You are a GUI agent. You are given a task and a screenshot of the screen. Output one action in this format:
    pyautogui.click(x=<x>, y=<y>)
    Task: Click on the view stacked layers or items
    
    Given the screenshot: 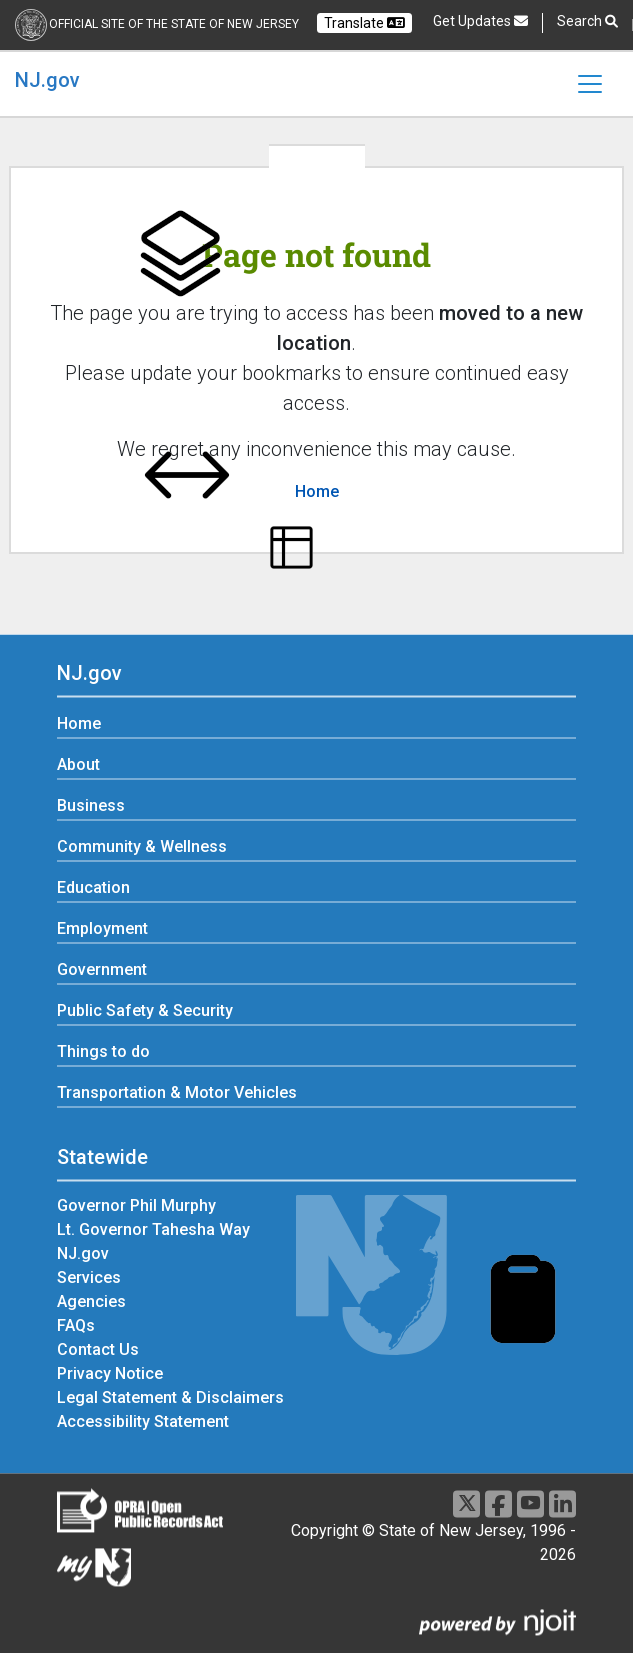 What is the action you would take?
    pyautogui.click(x=180, y=252)
    